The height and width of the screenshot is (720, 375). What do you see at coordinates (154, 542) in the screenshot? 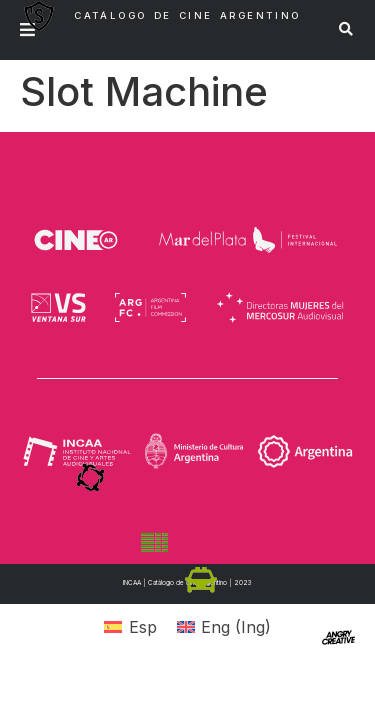
I see `visit server fault community` at bounding box center [154, 542].